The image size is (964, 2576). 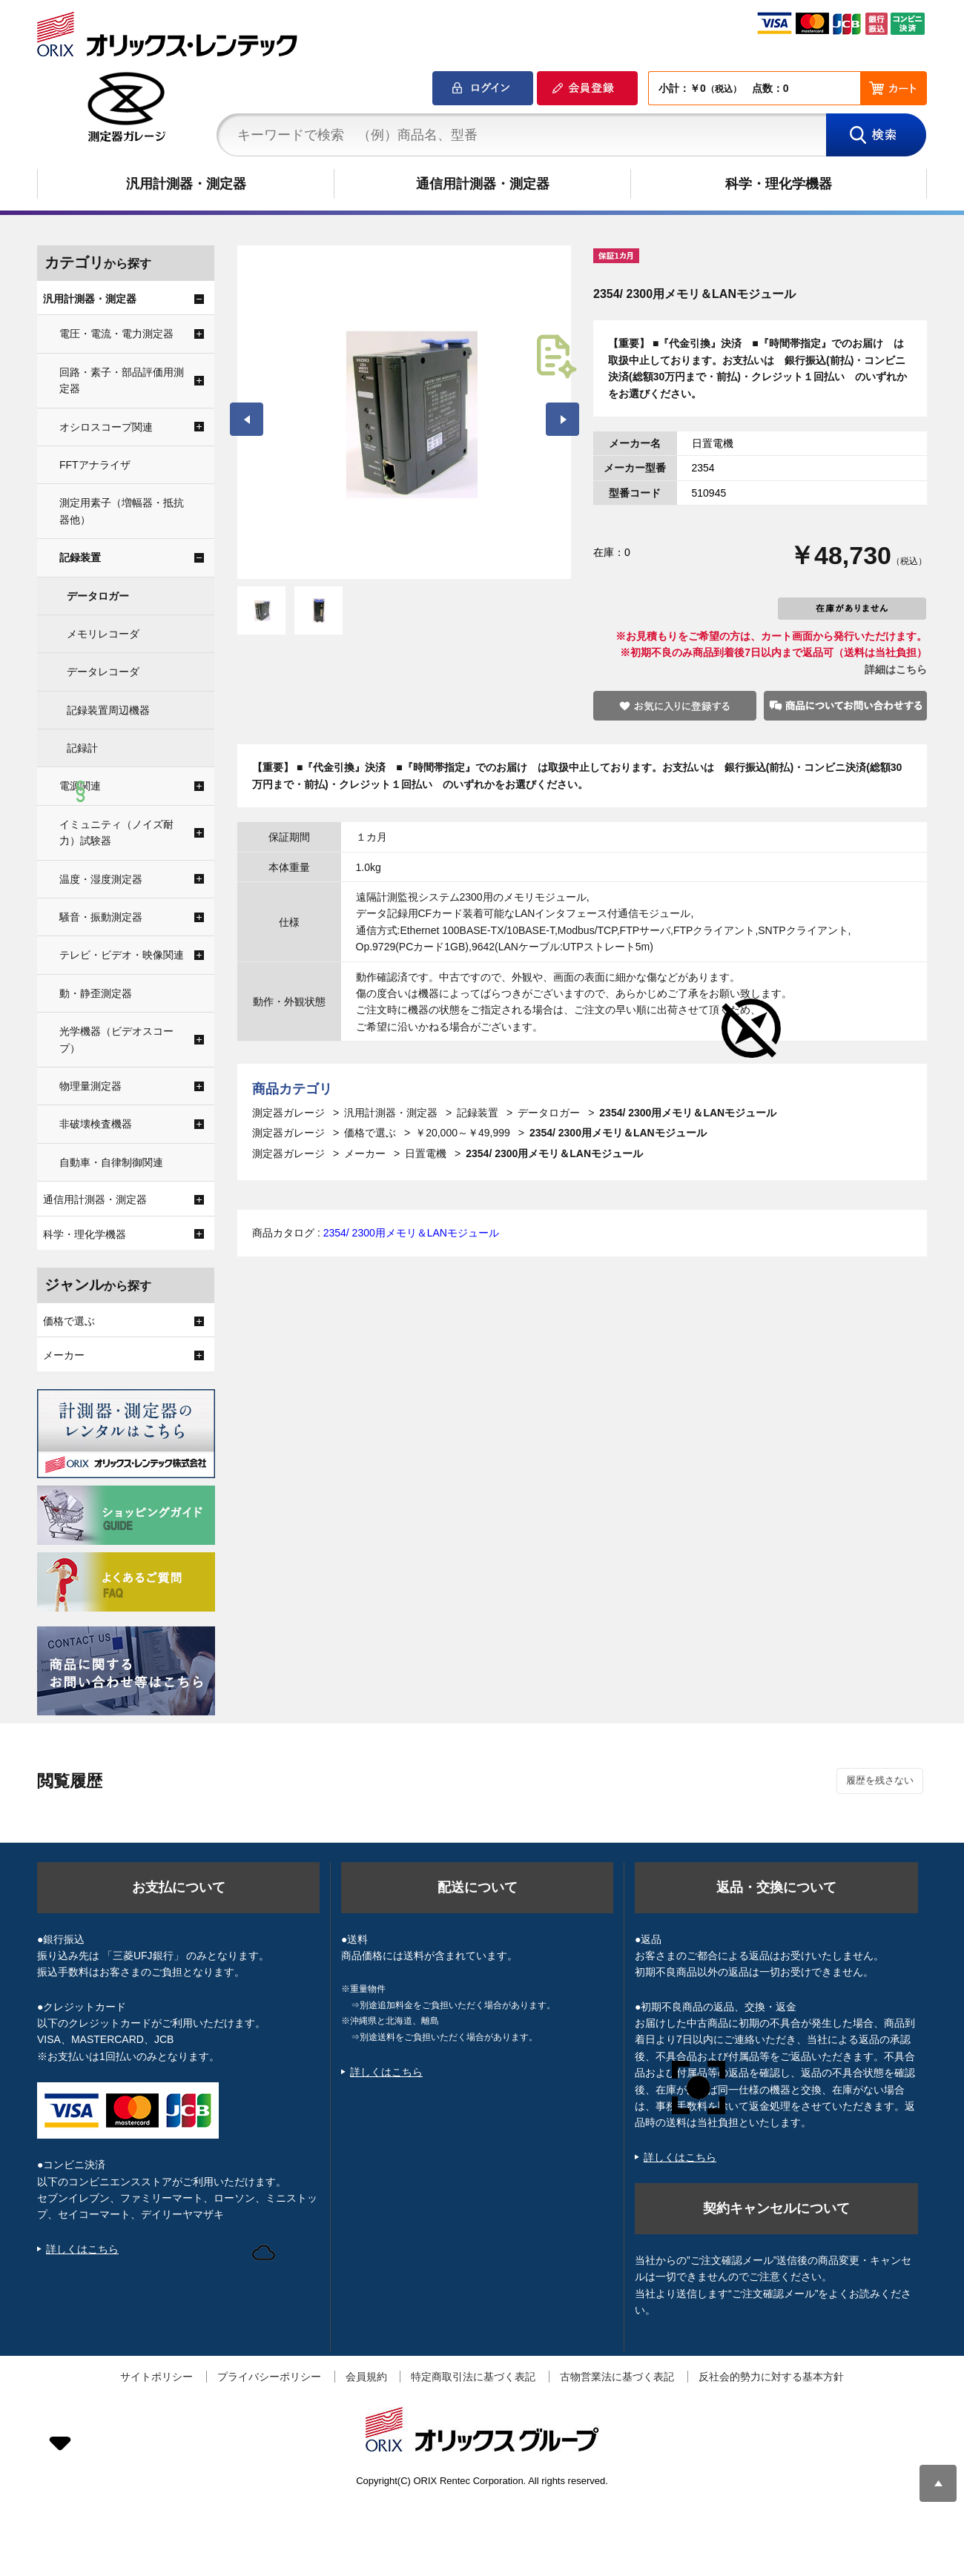 What do you see at coordinates (751, 1028) in the screenshot?
I see `disable compass or navigation features` at bounding box center [751, 1028].